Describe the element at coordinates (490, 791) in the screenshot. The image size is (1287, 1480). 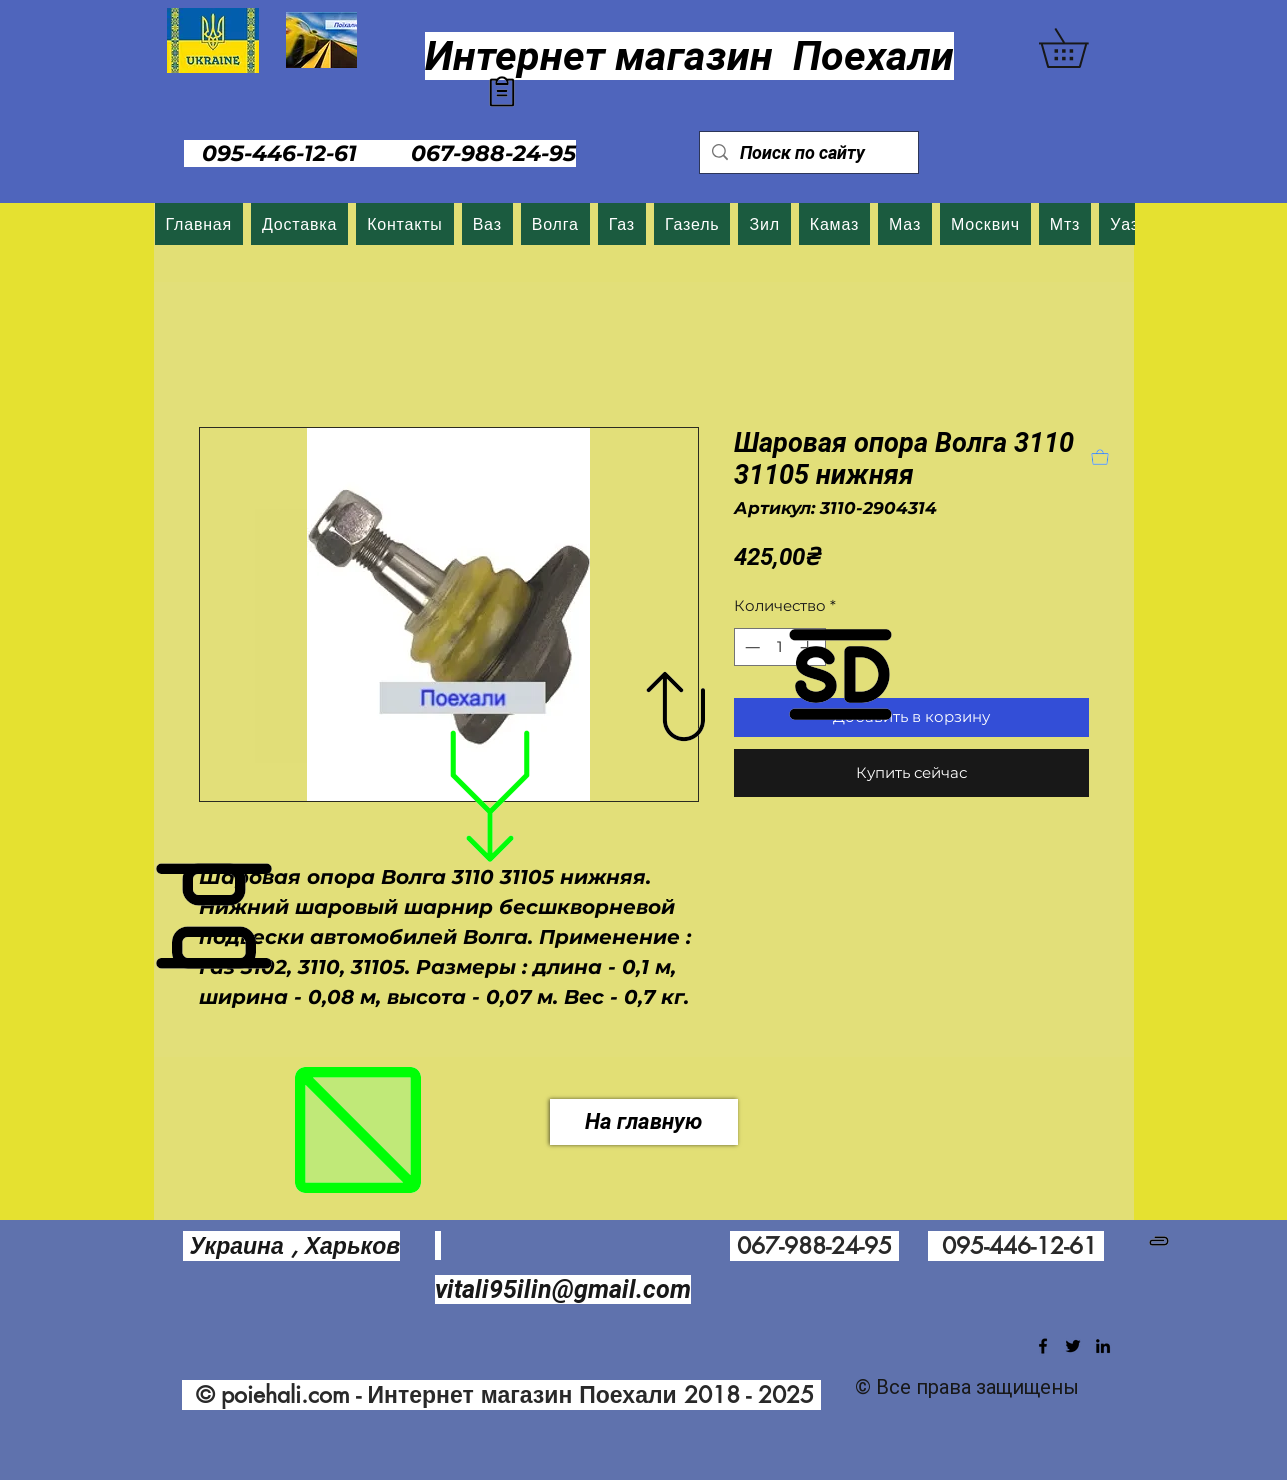
I see `merge branches or items together` at that location.